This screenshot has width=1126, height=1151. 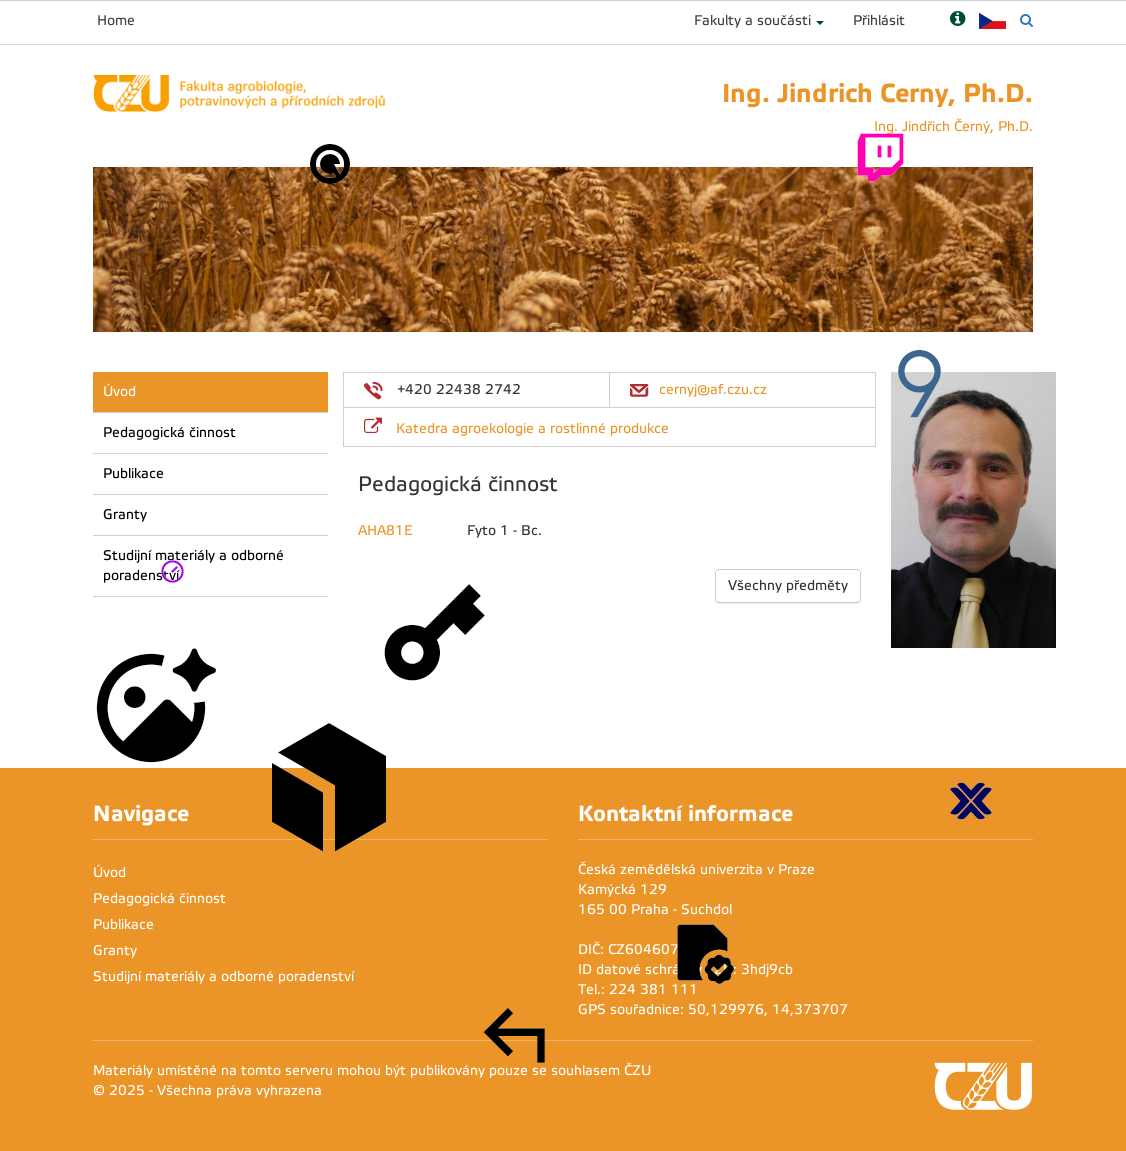 What do you see at coordinates (880, 156) in the screenshot?
I see `open the Twitch app` at bounding box center [880, 156].